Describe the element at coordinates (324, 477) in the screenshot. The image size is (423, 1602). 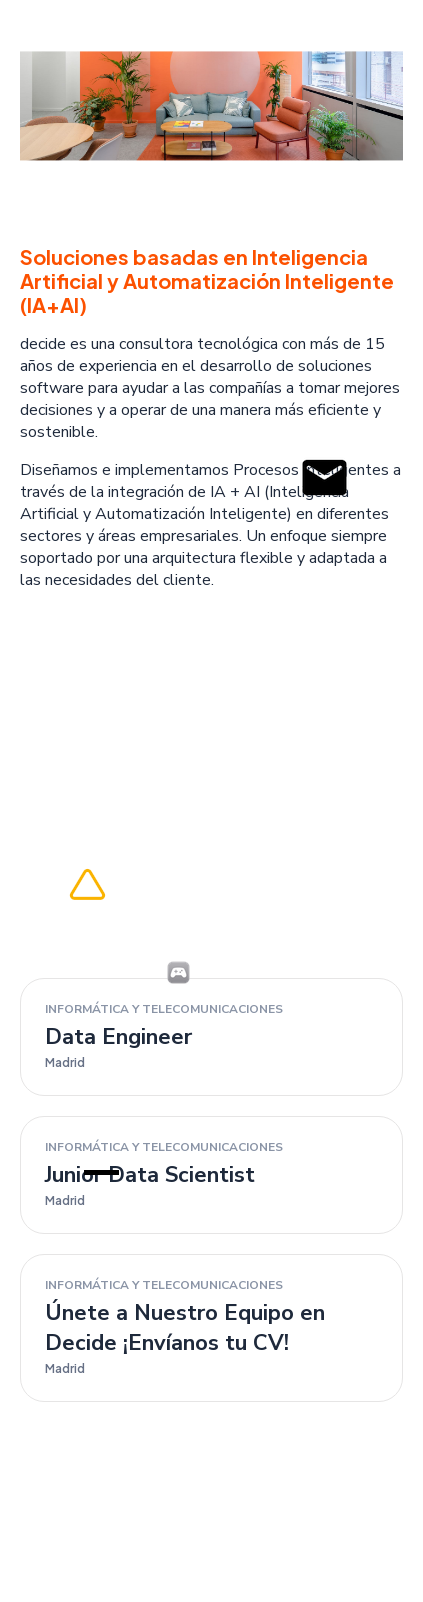
I see `open your email inbox` at that location.